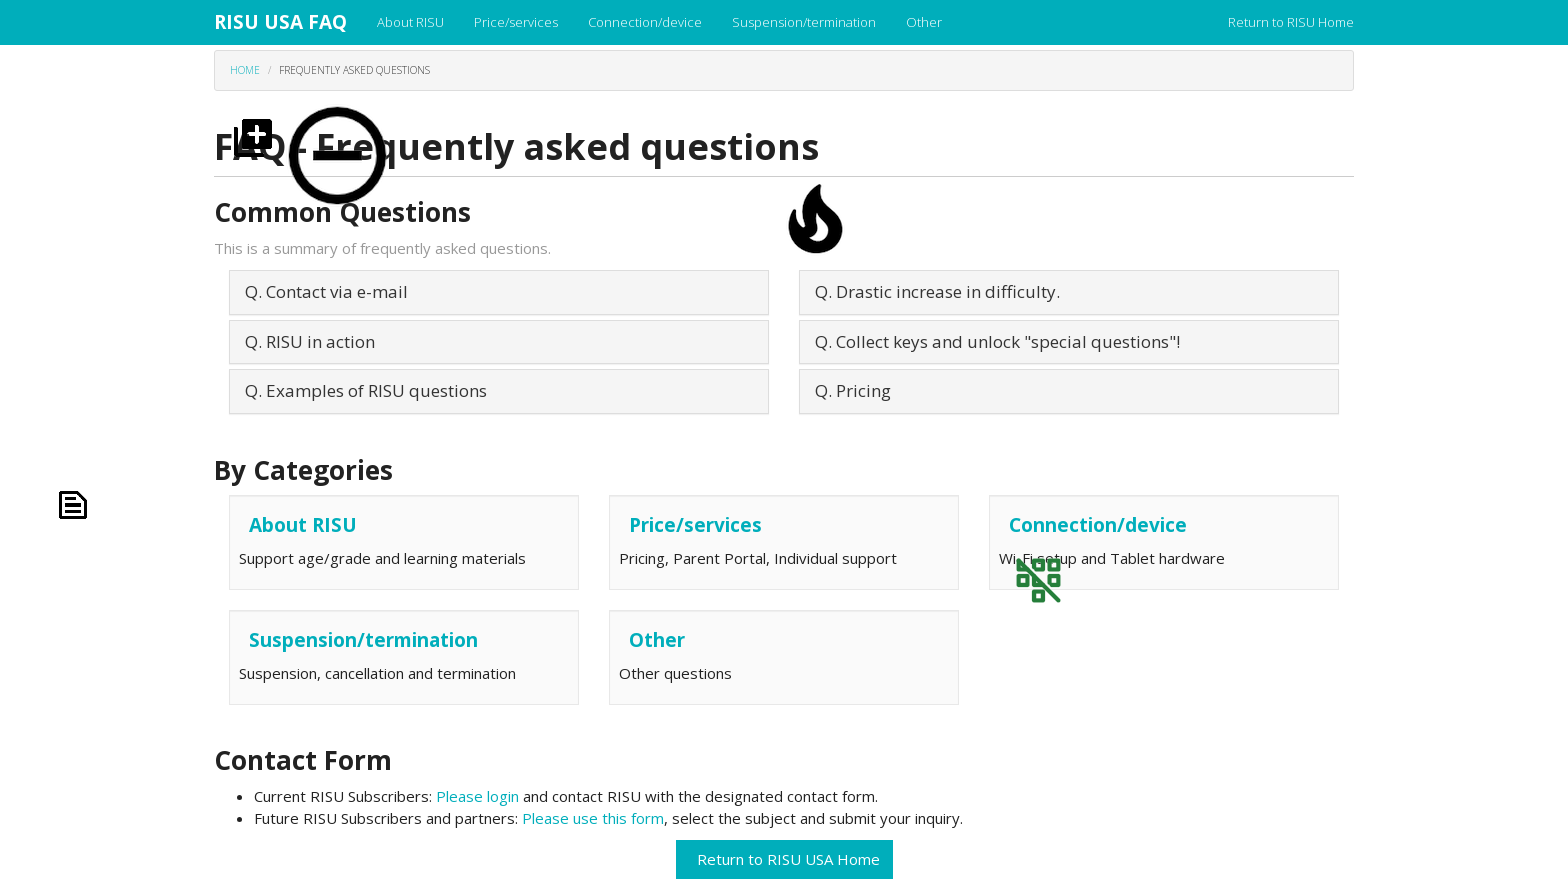 The width and height of the screenshot is (1568, 890). What do you see at coordinates (1038, 580) in the screenshot?
I see `dialpad is currently disabled` at bounding box center [1038, 580].